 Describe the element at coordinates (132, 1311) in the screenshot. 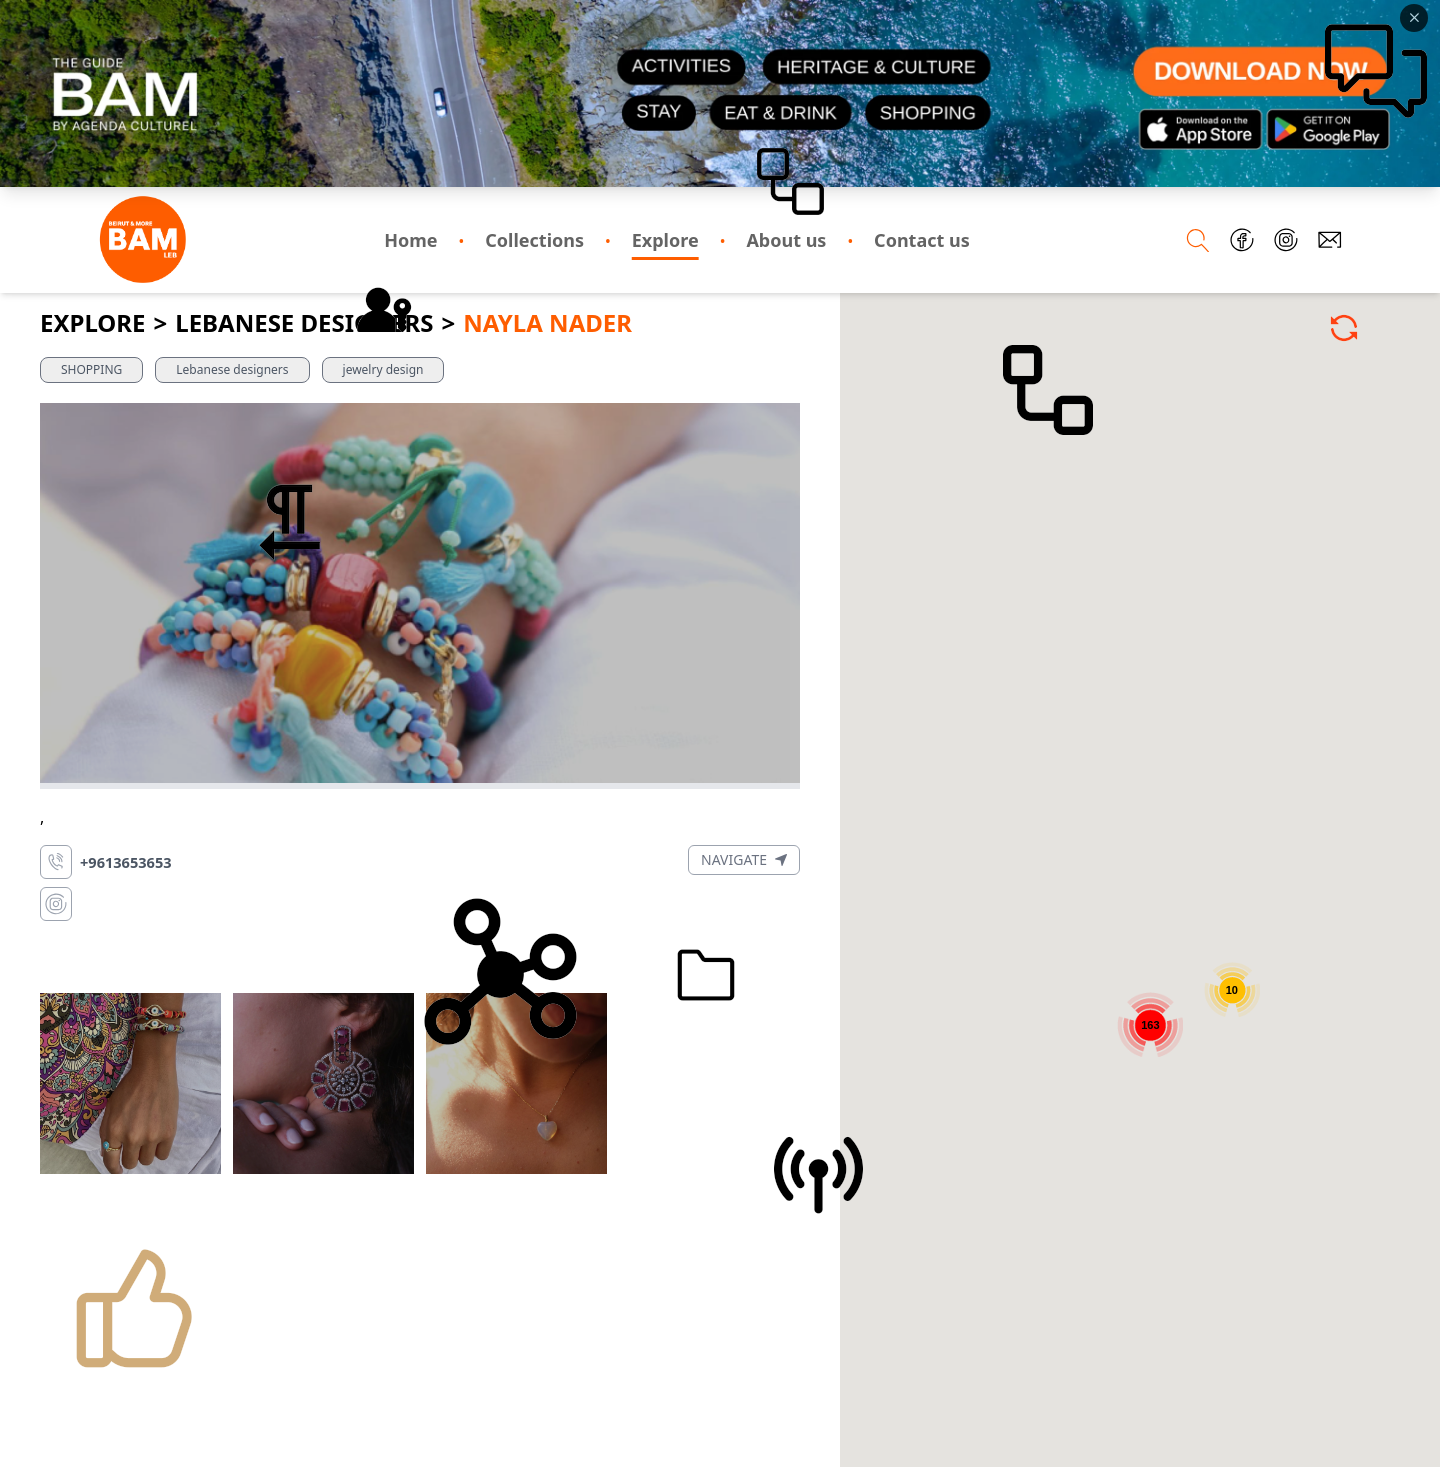

I see `like or upvote content` at that location.